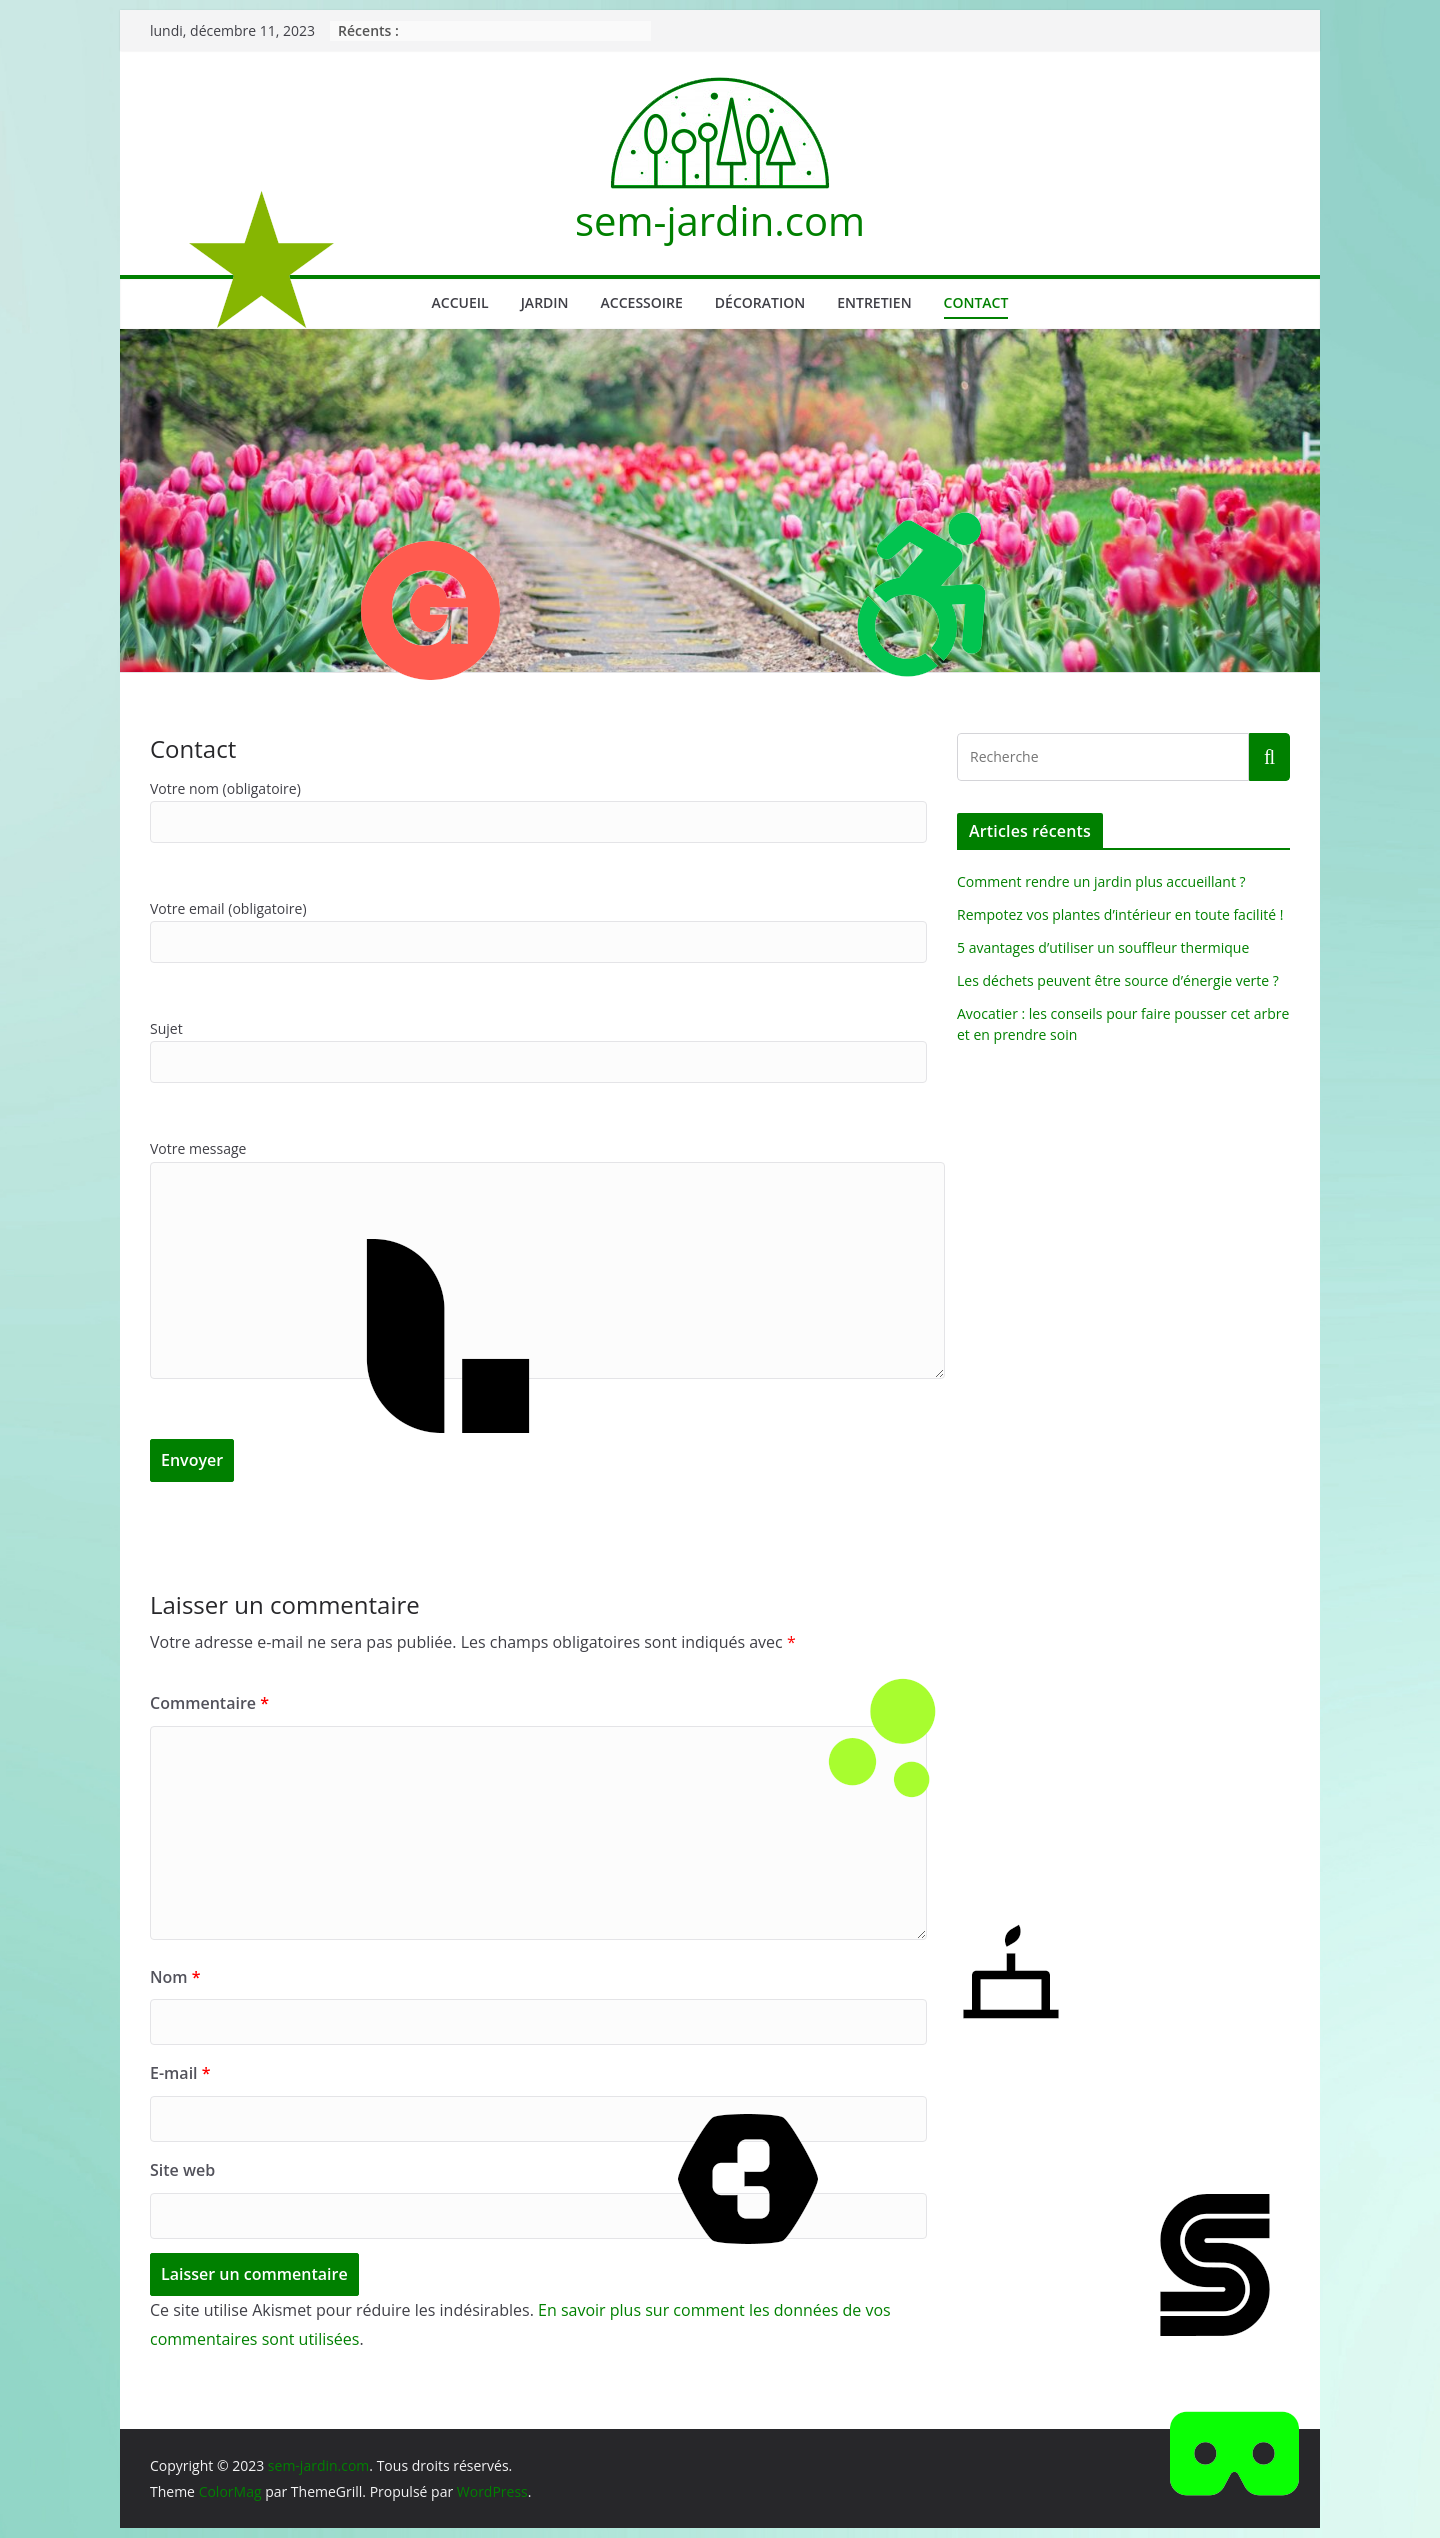 This screenshot has width=1440, height=2538. I want to click on link to gumroad store or profile, so click(430, 610).